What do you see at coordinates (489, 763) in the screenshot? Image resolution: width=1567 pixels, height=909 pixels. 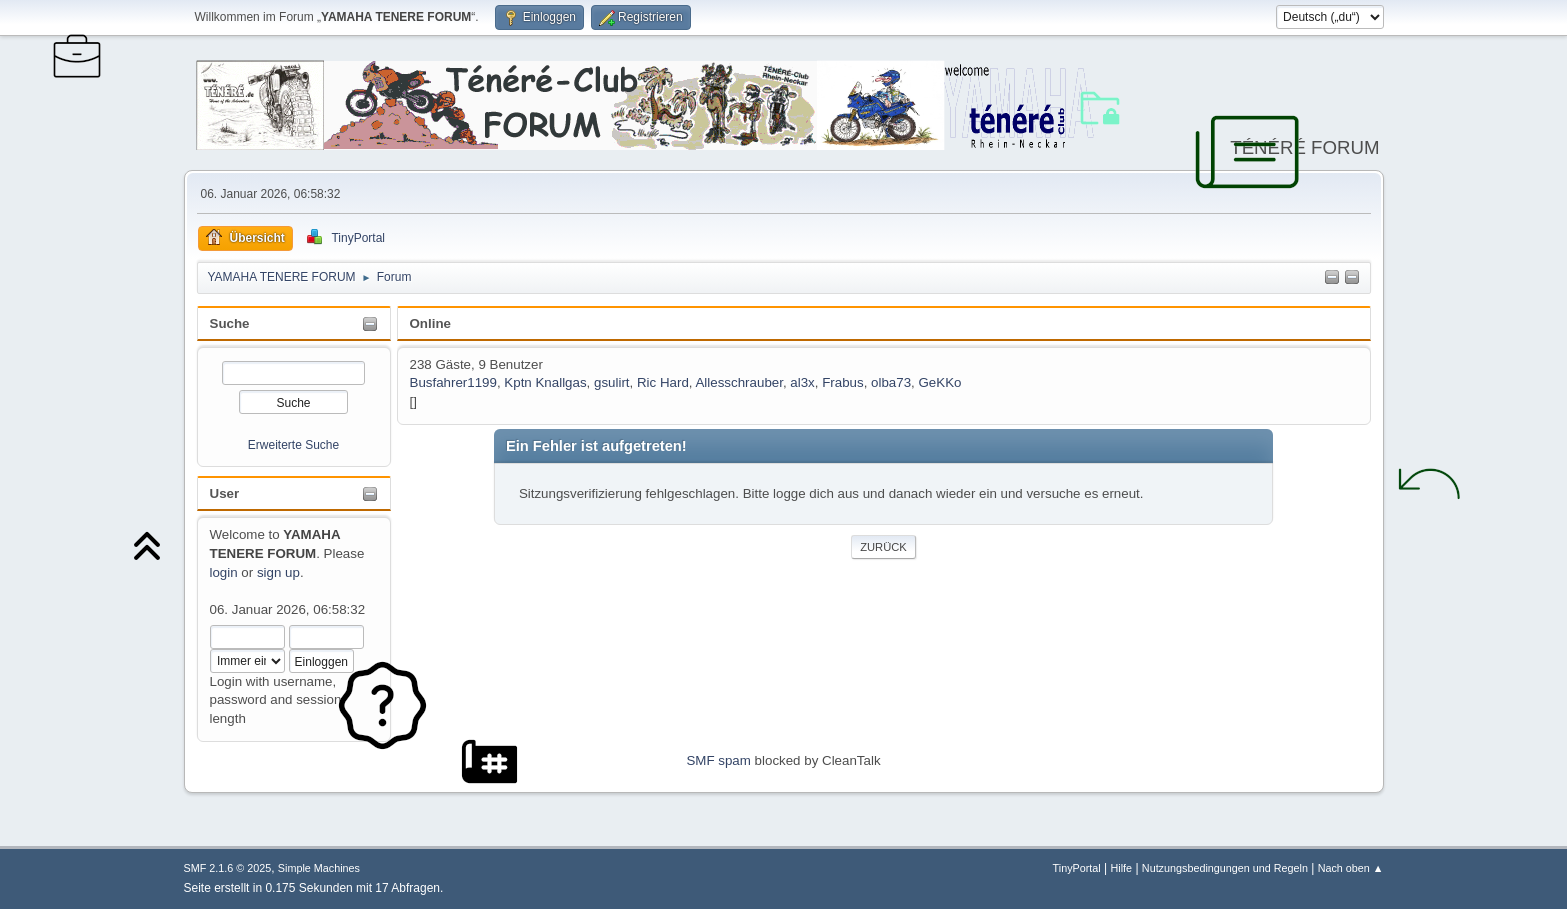 I see `view project blueprints or technical documents` at bounding box center [489, 763].